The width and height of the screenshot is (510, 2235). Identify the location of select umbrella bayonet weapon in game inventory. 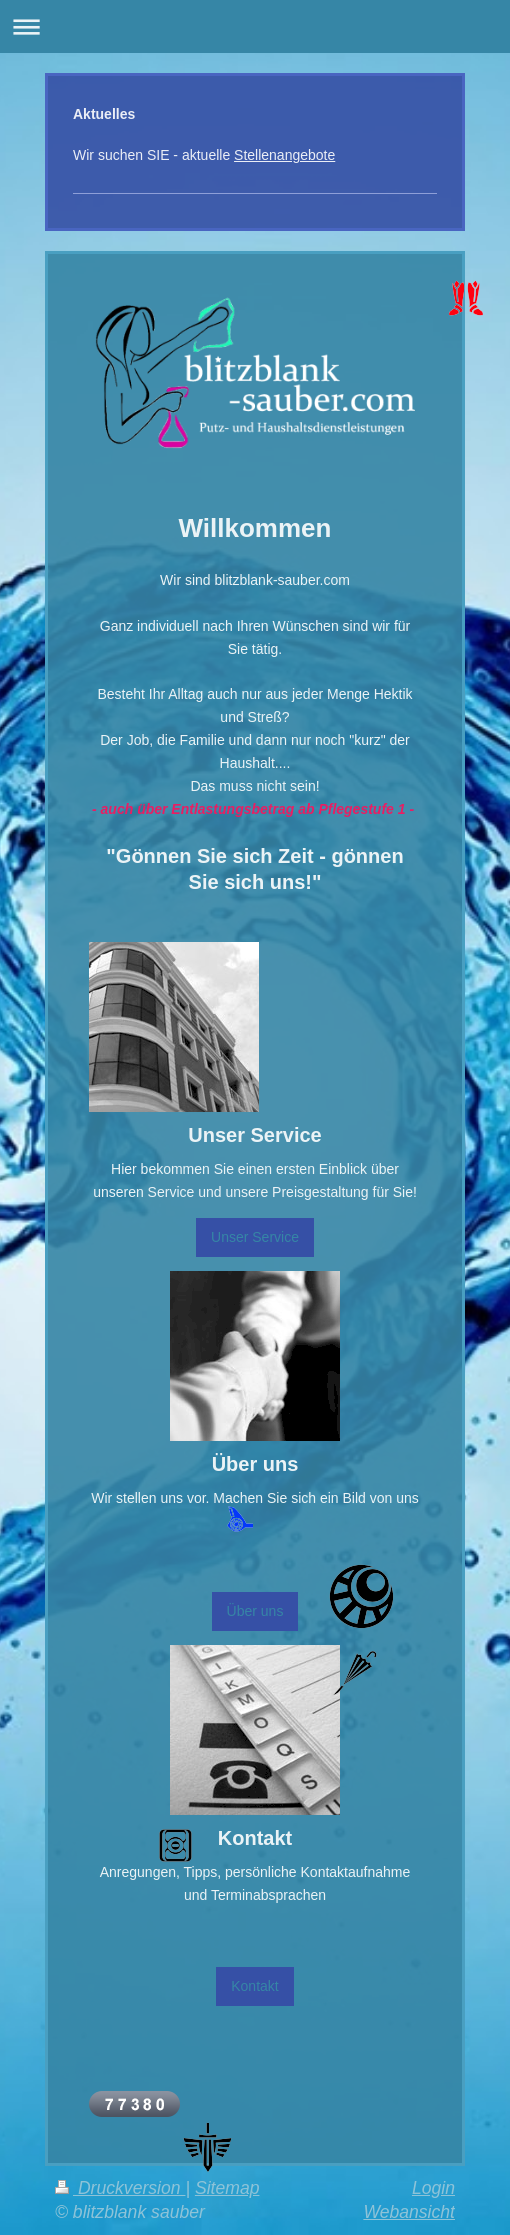
(354, 1673).